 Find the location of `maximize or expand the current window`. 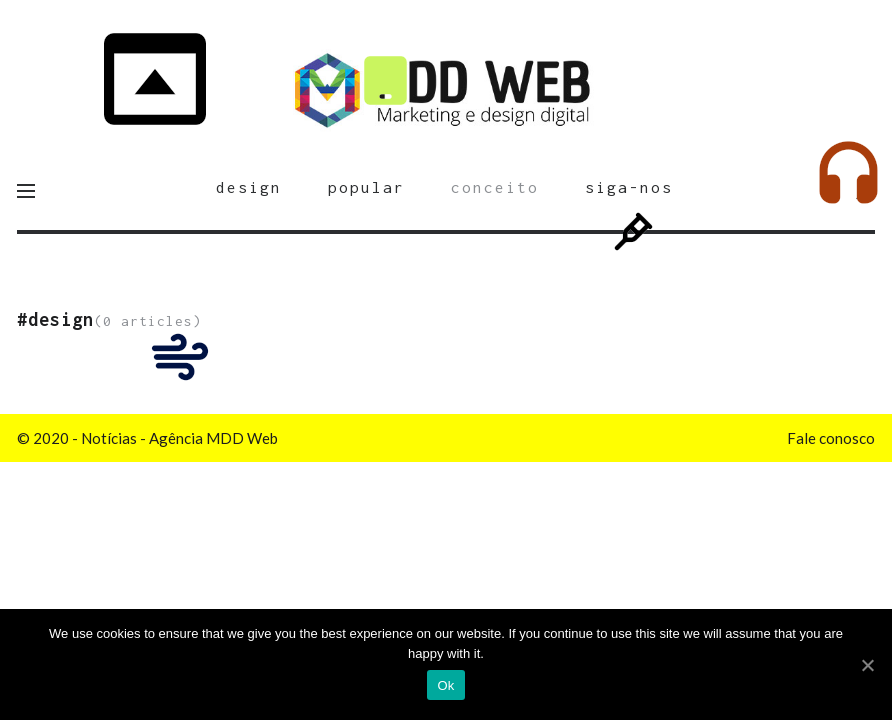

maximize or expand the current window is located at coordinates (155, 79).